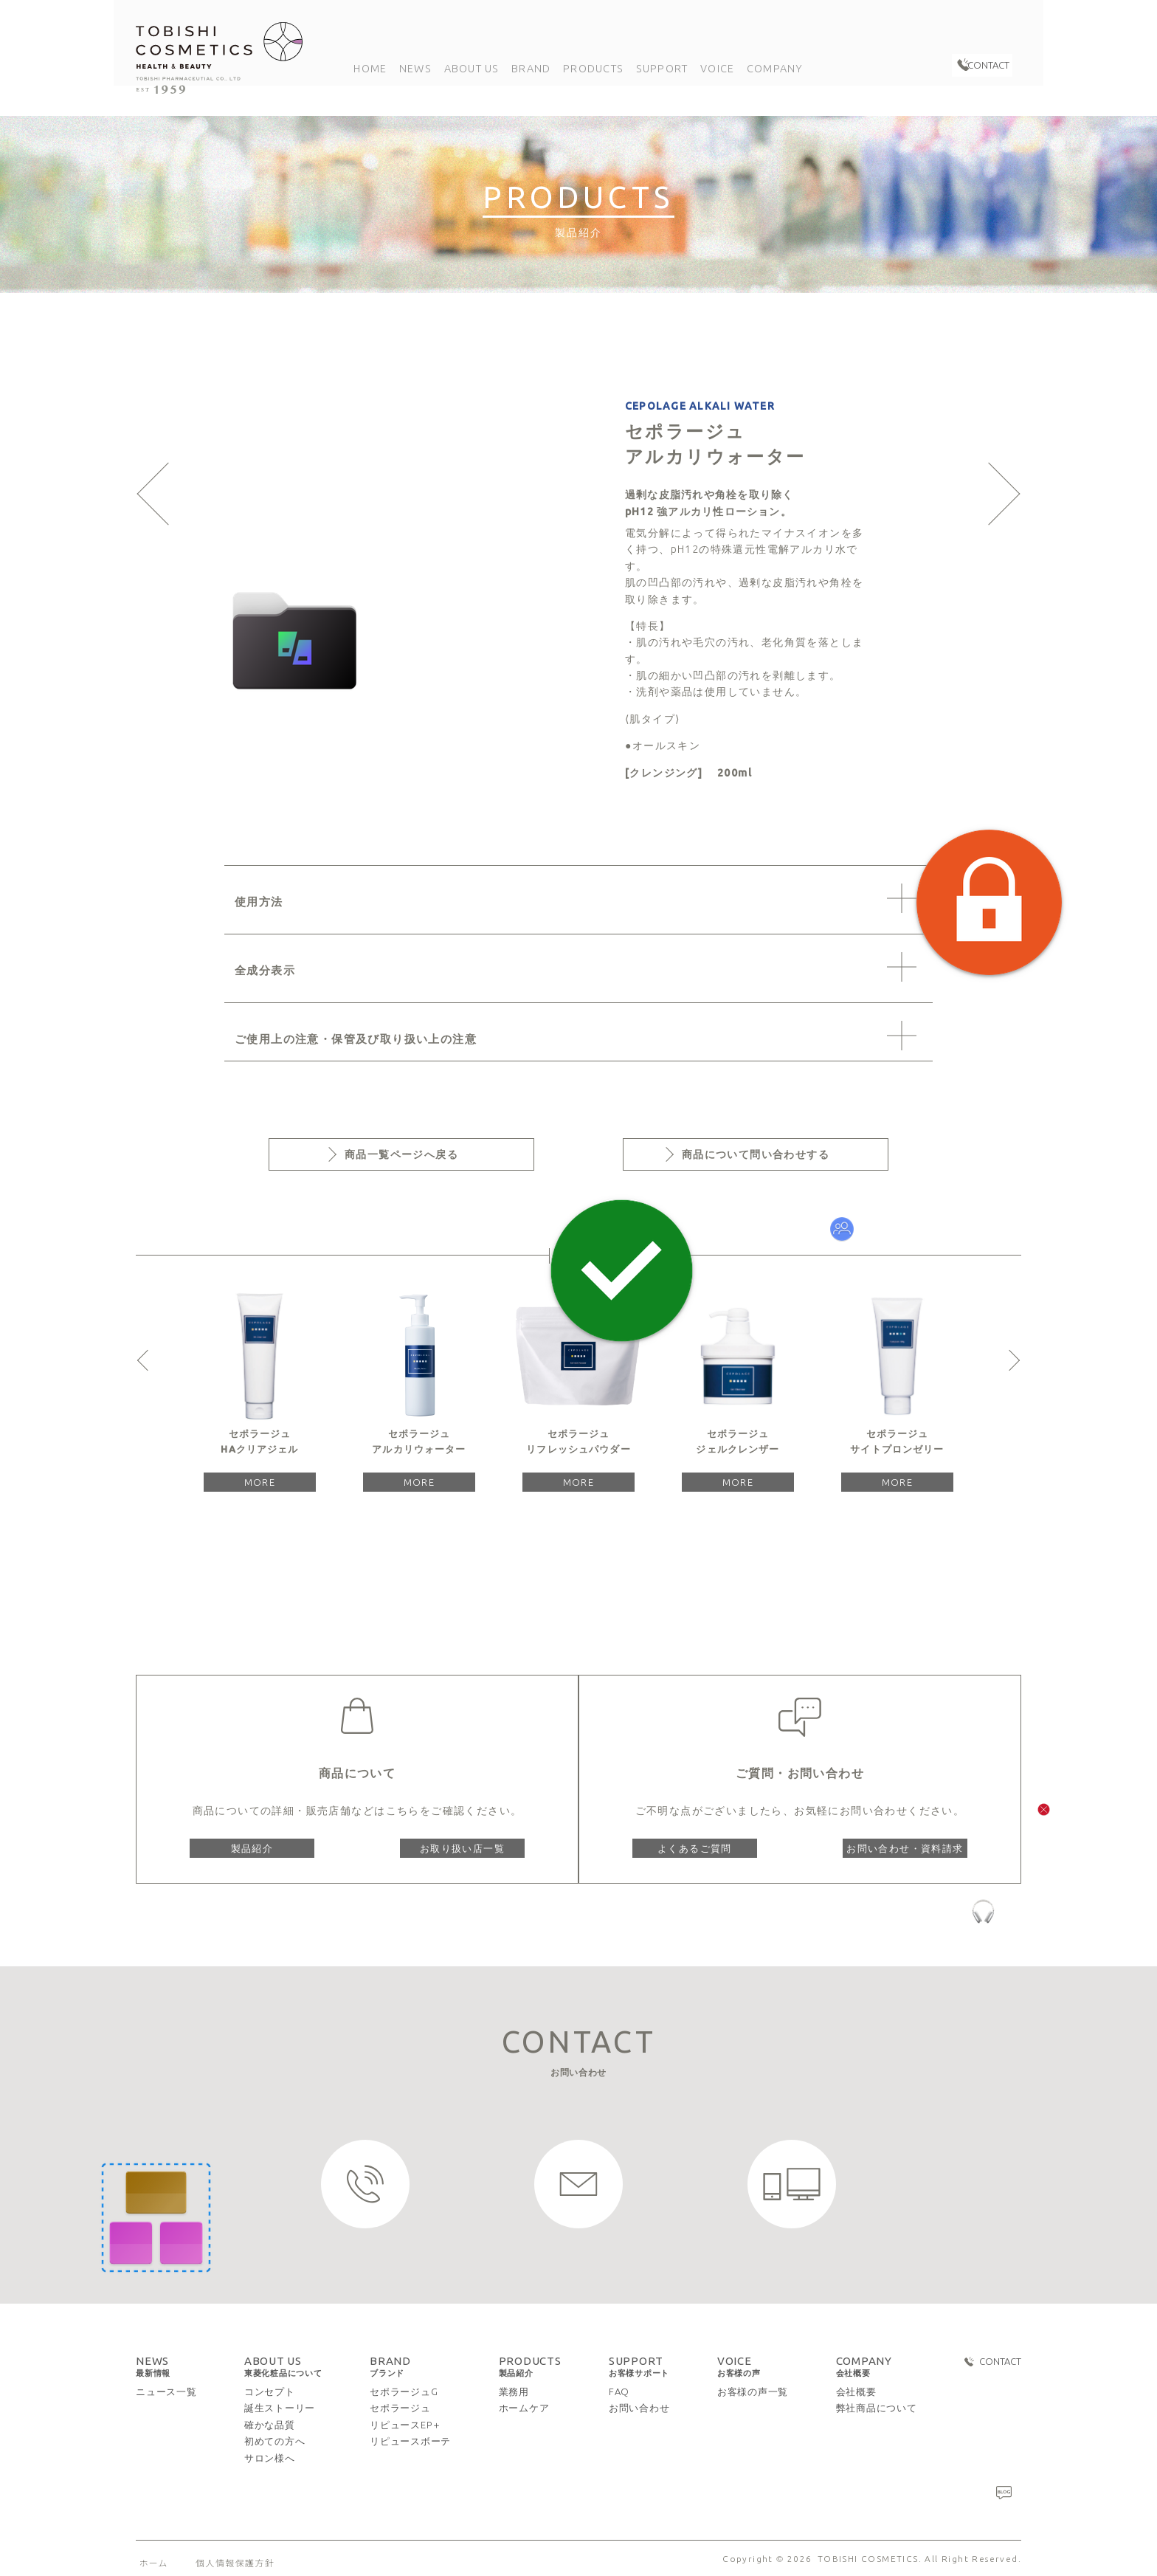 The height and width of the screenshot is (2576, 1157). Describe the element at coordinates (294, 644) in the screenshot. I see `open folder containing JetBrains Code With Me projects` at that location.